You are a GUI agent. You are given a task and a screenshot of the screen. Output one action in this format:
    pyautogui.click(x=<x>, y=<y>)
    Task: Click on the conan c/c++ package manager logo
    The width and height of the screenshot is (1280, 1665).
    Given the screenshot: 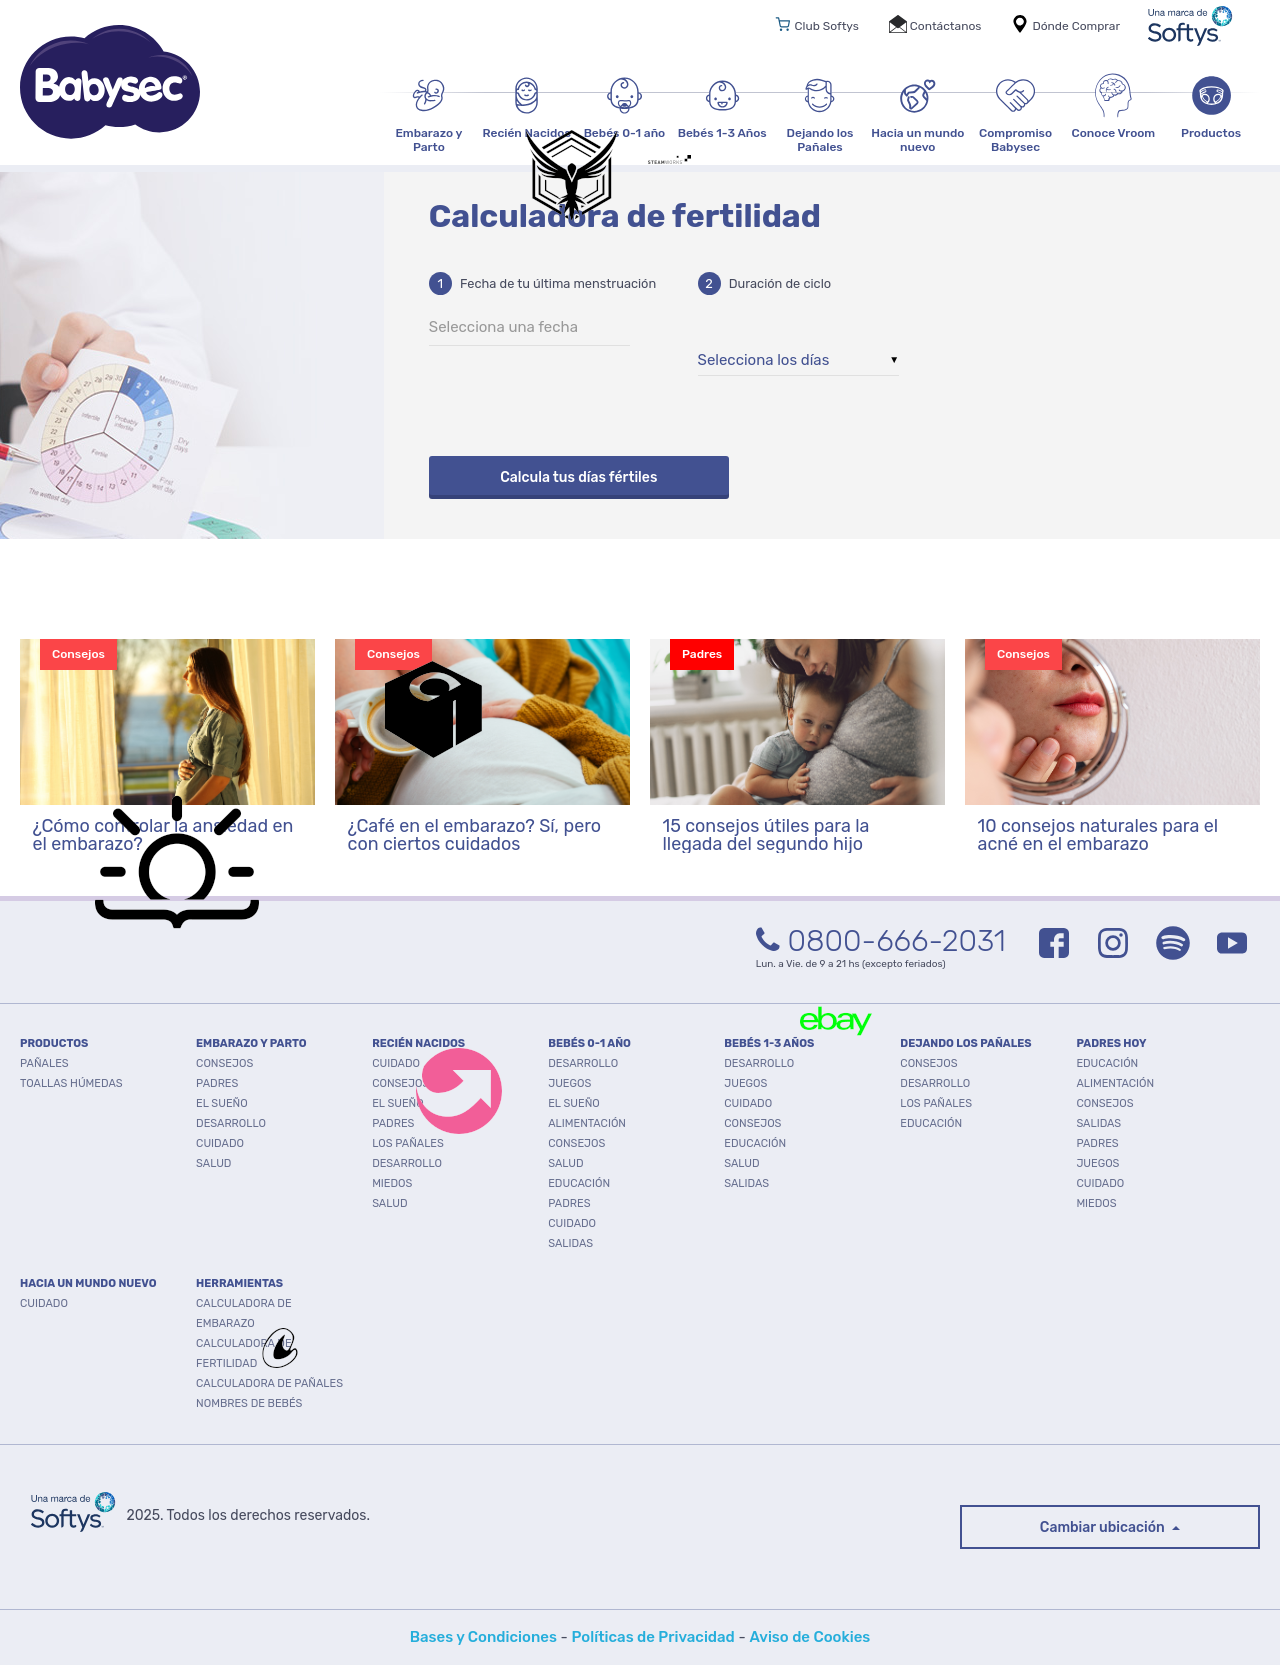 What is the action you would take?
    pyautogui.click(x=433, y=709)
    